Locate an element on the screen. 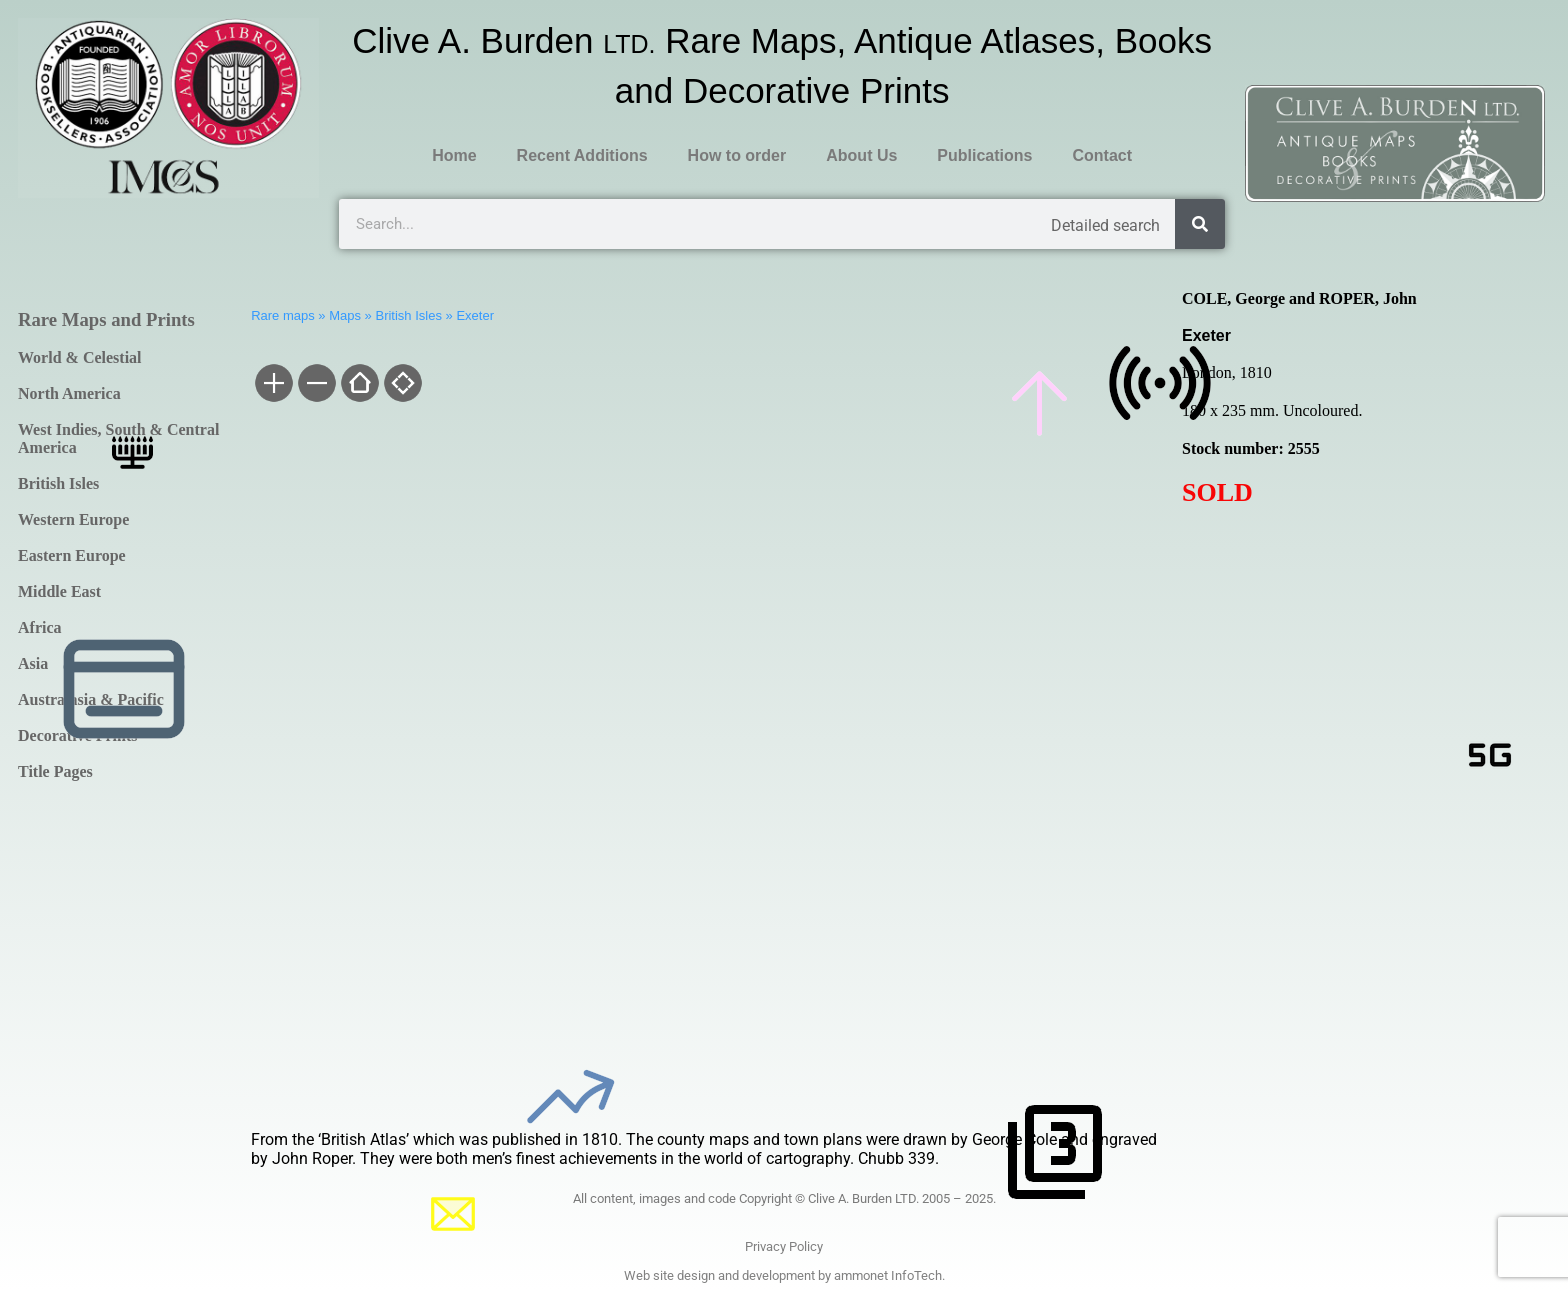  scroll to top of page is located at coordinates (1039, 403).